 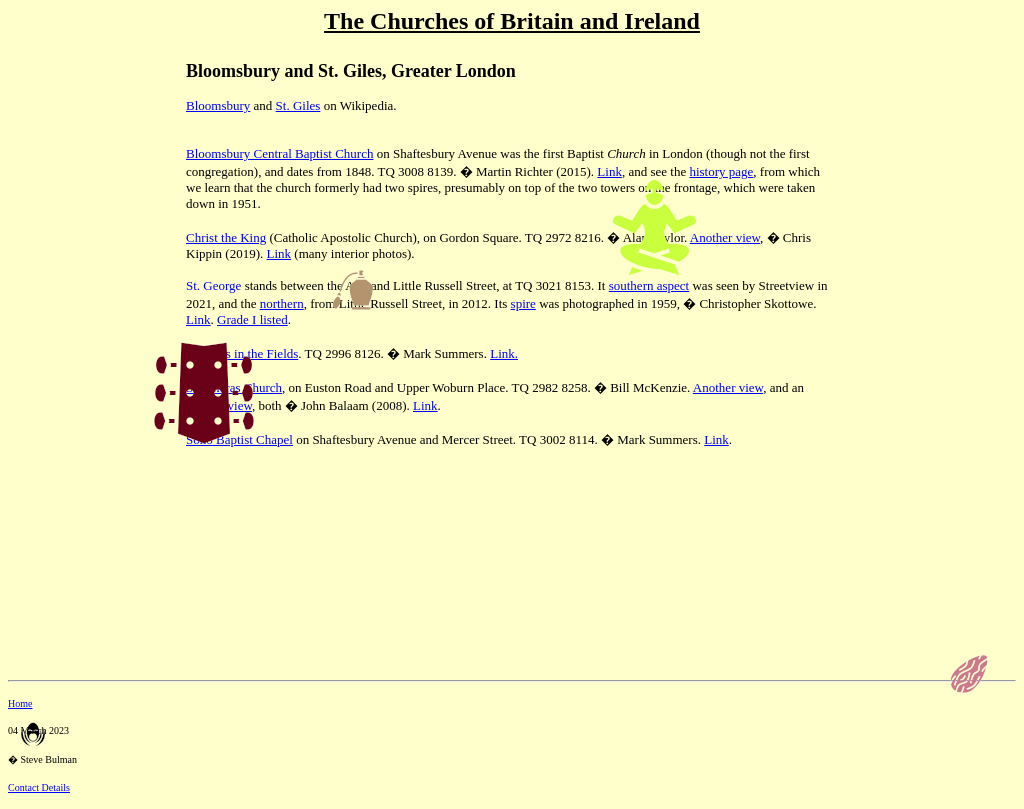 I want to click on indicates almond or tree nut allergen warning, so click(x=969, y=674).